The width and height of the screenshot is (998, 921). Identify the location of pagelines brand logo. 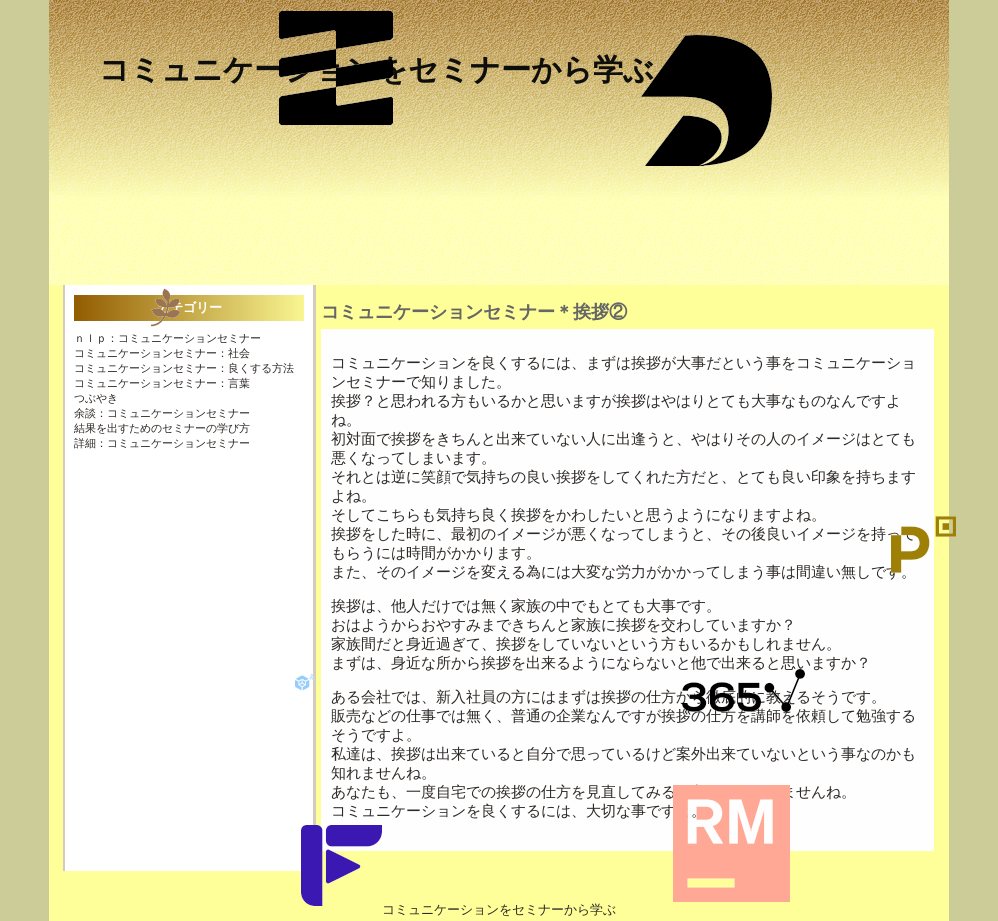
(165, 307).